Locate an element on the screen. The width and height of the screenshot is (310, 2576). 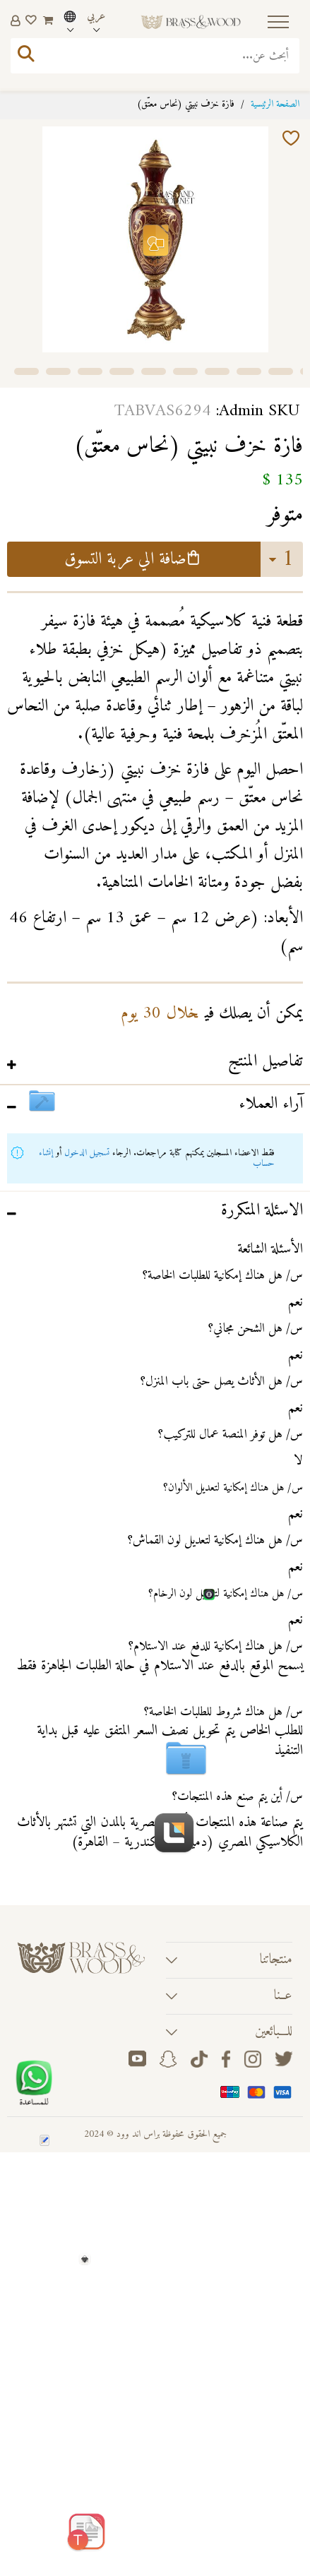
open clairvoyant magic 8-ball fortune telling app is located at coordinates (209, 1594).